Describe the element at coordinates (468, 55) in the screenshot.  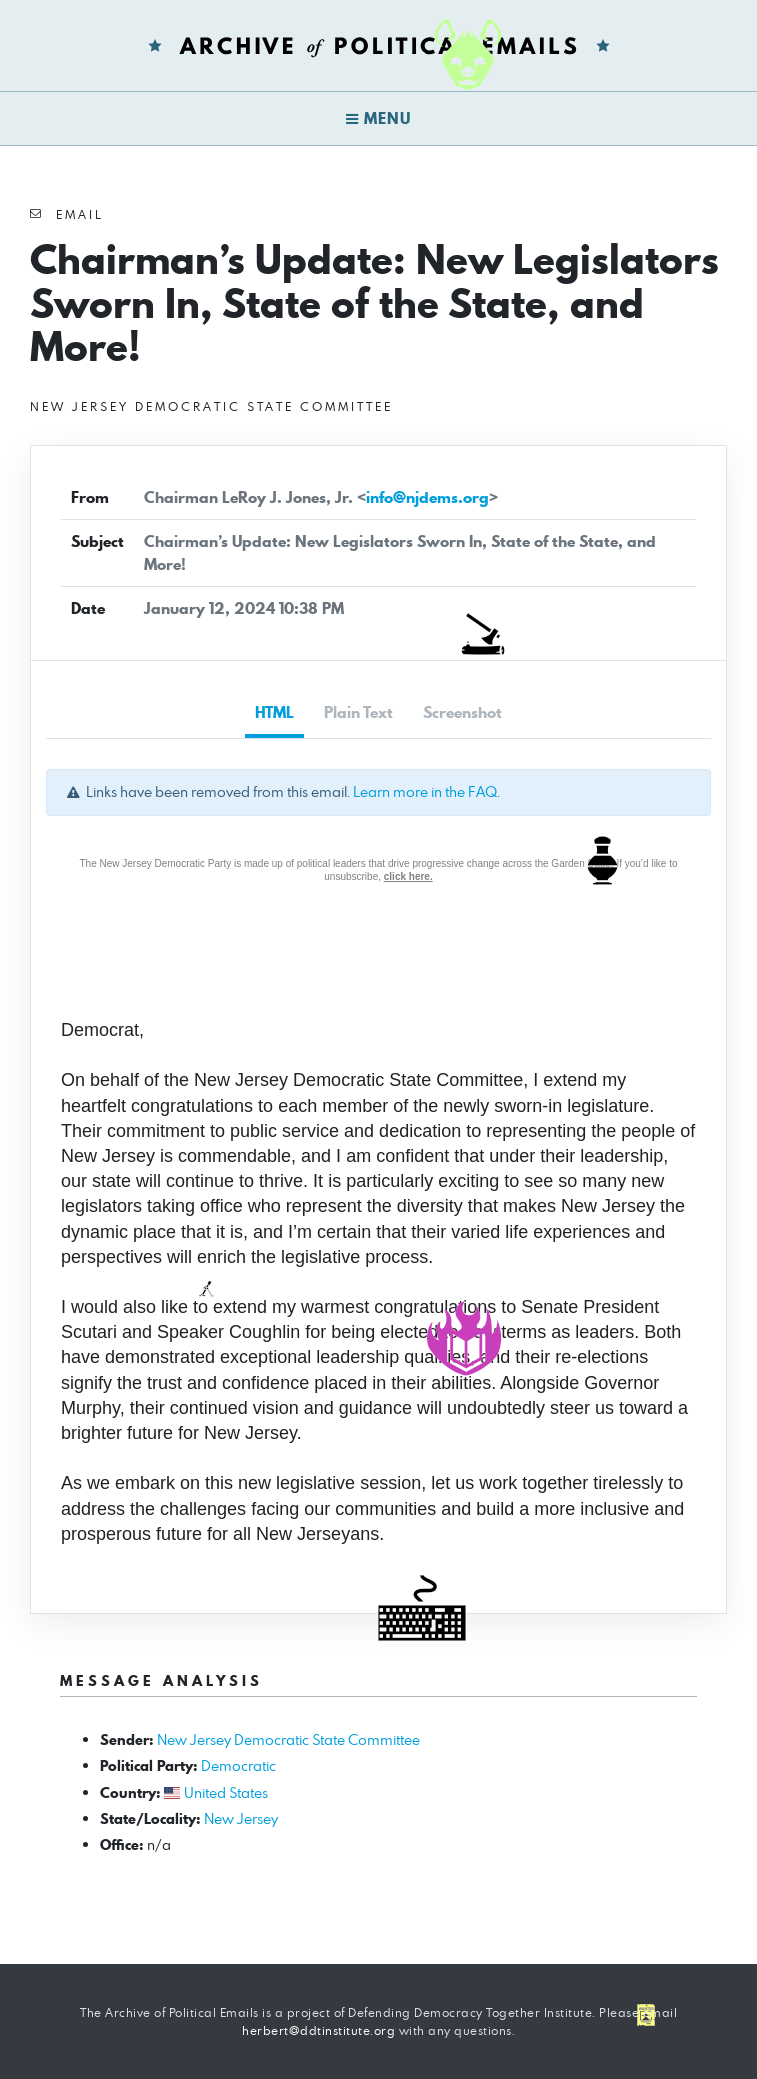
I see `select hyena character or avatar` at that location.